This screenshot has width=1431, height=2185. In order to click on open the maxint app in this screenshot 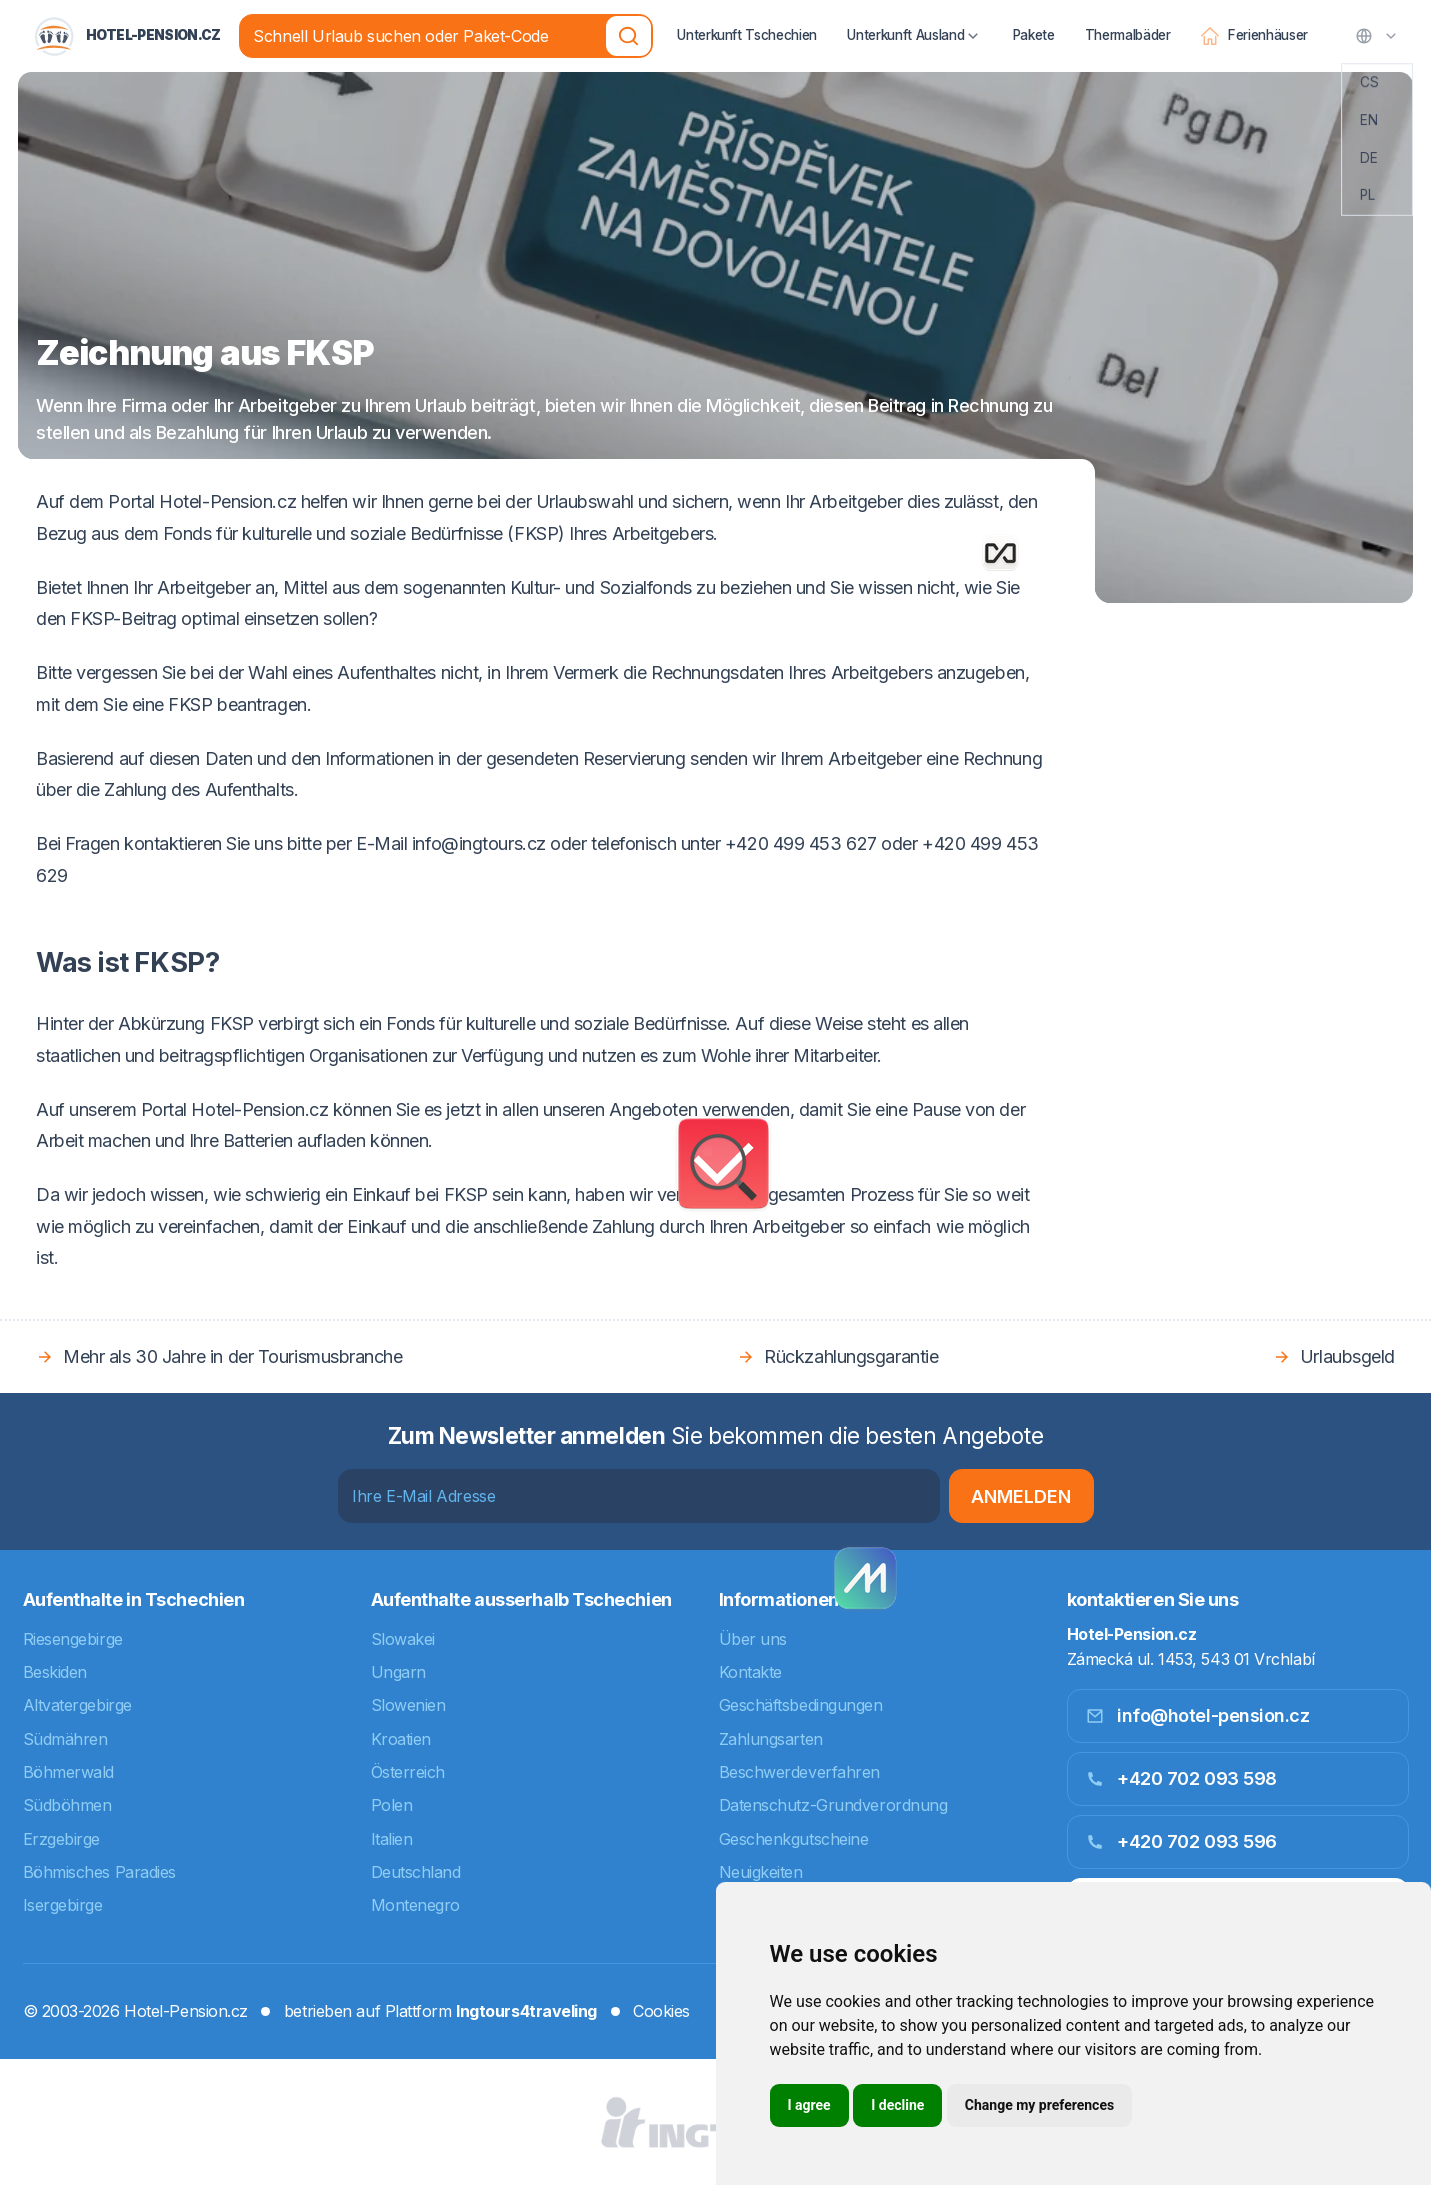, I will do `click(865, 1578)`.